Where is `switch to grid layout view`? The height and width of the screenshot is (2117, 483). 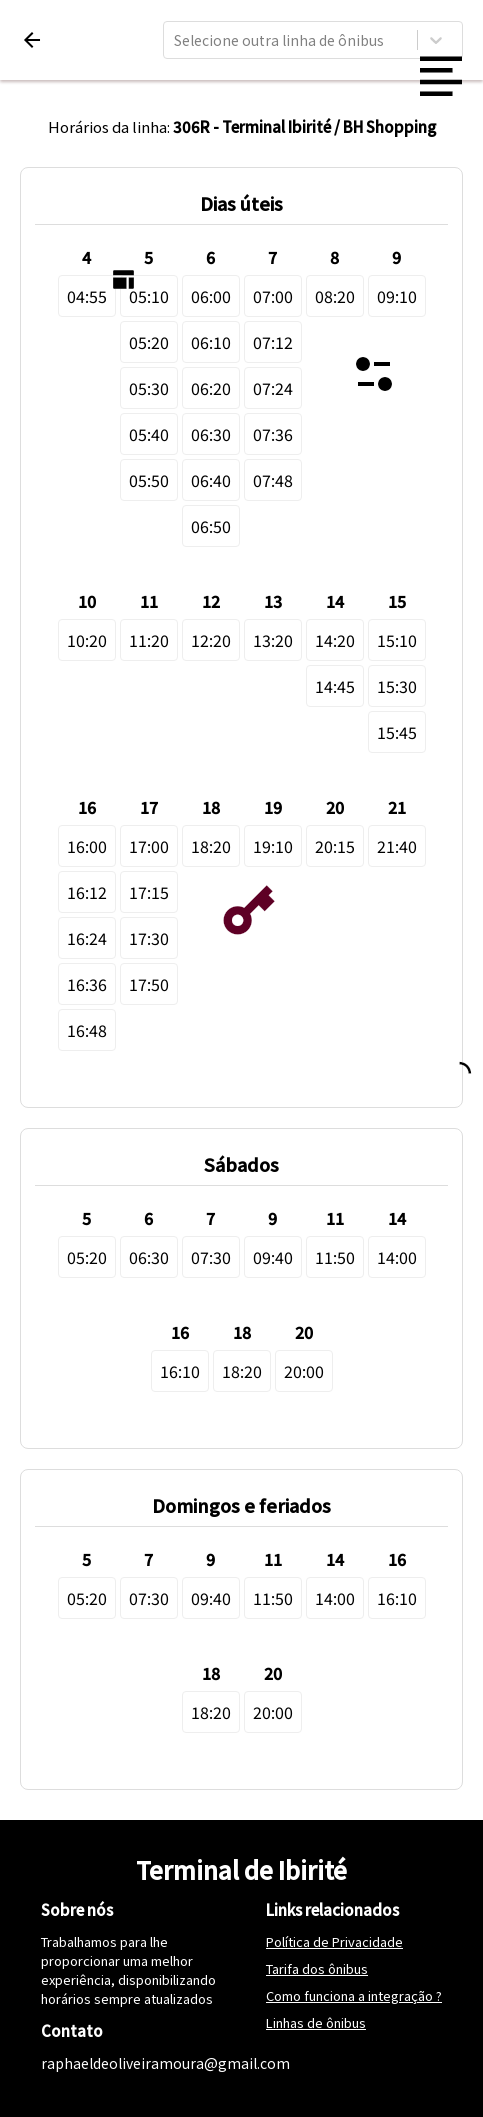 switch to grid layout view is located at coordinates (123, 279).